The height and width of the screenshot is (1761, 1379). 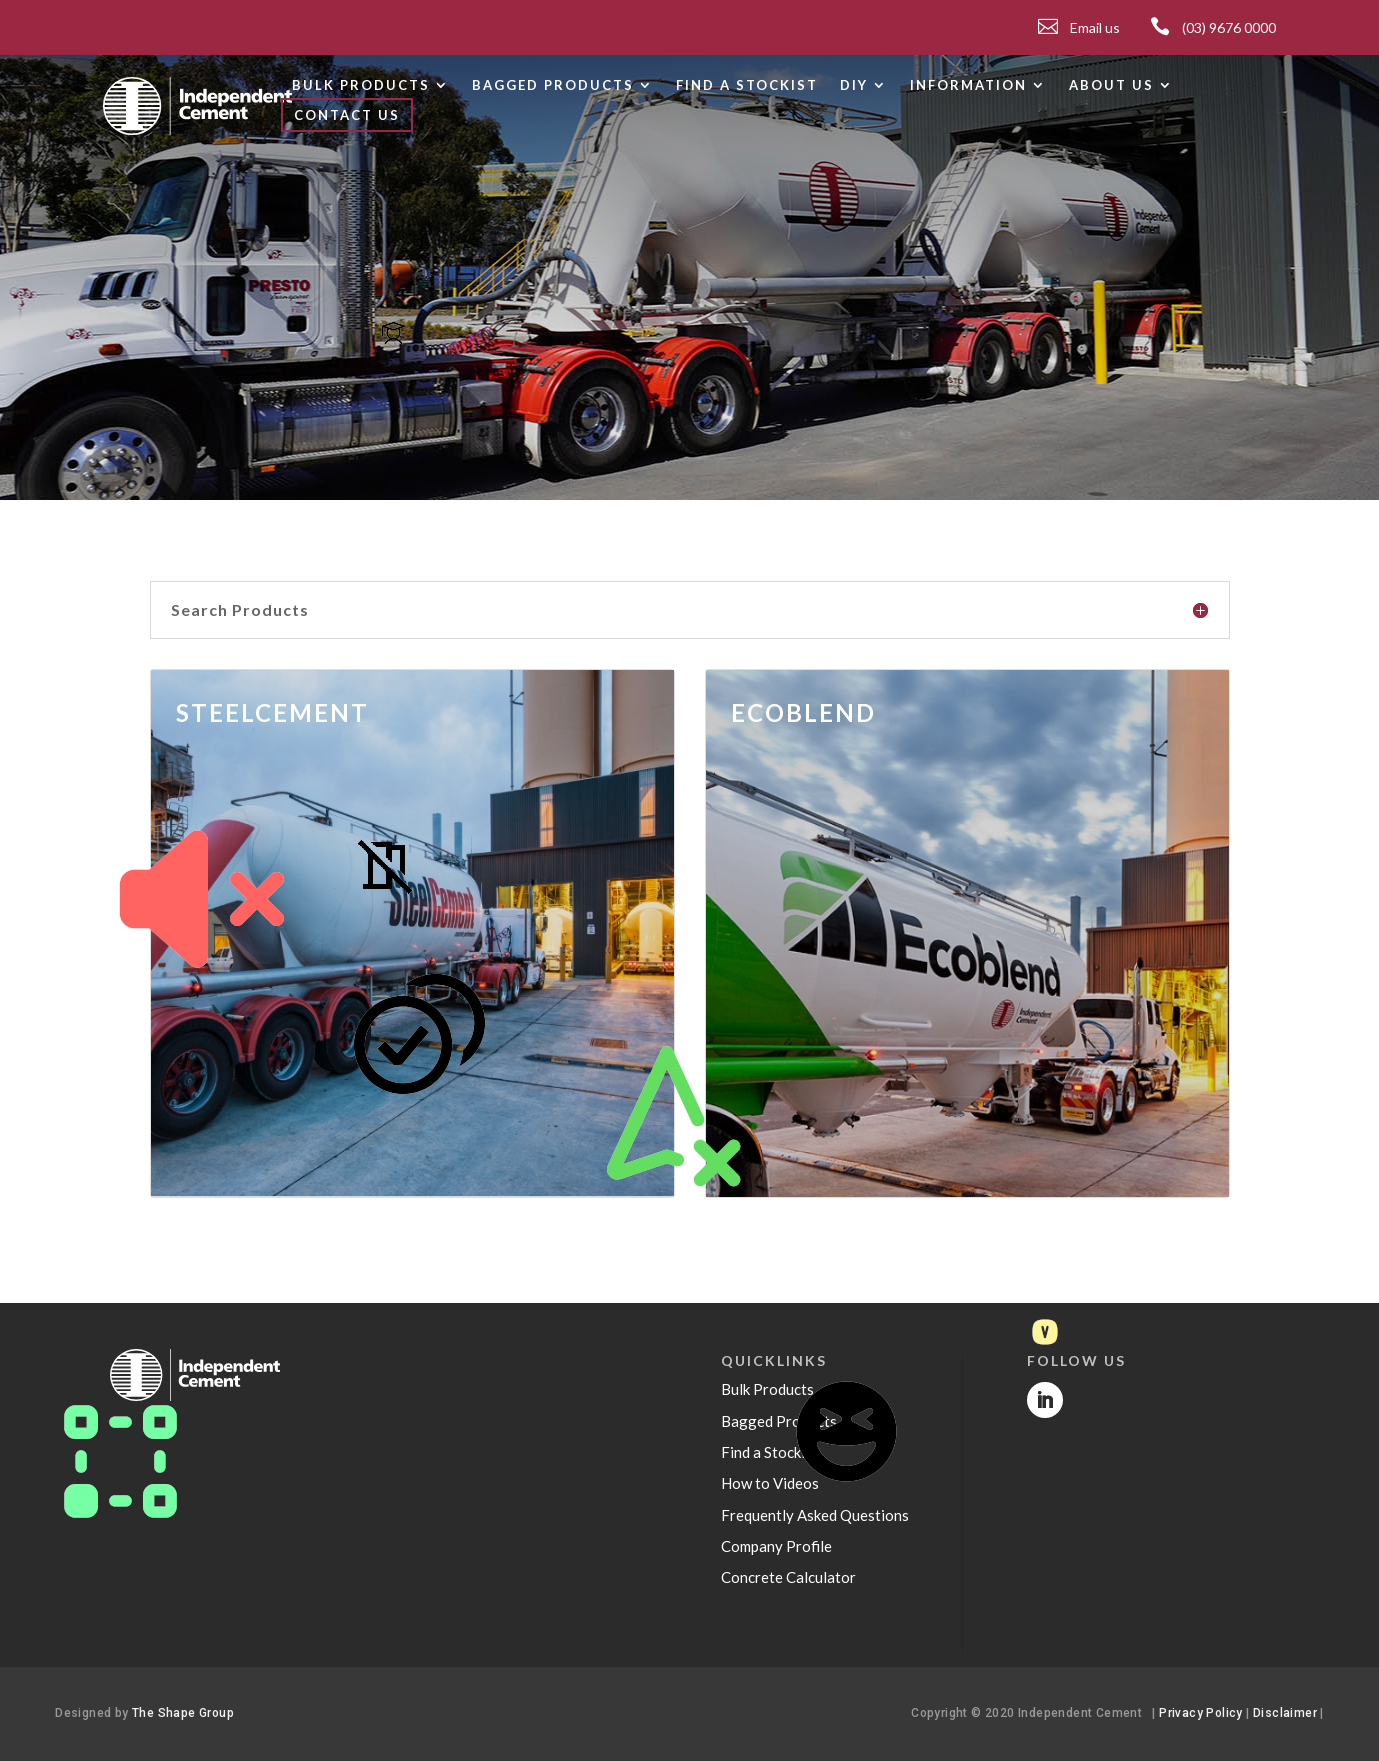 What do you see at coordinates (667, 1113) in the screenshot?
I see `disable navigation or GPS tracking` at bounding box center [667, 1113].